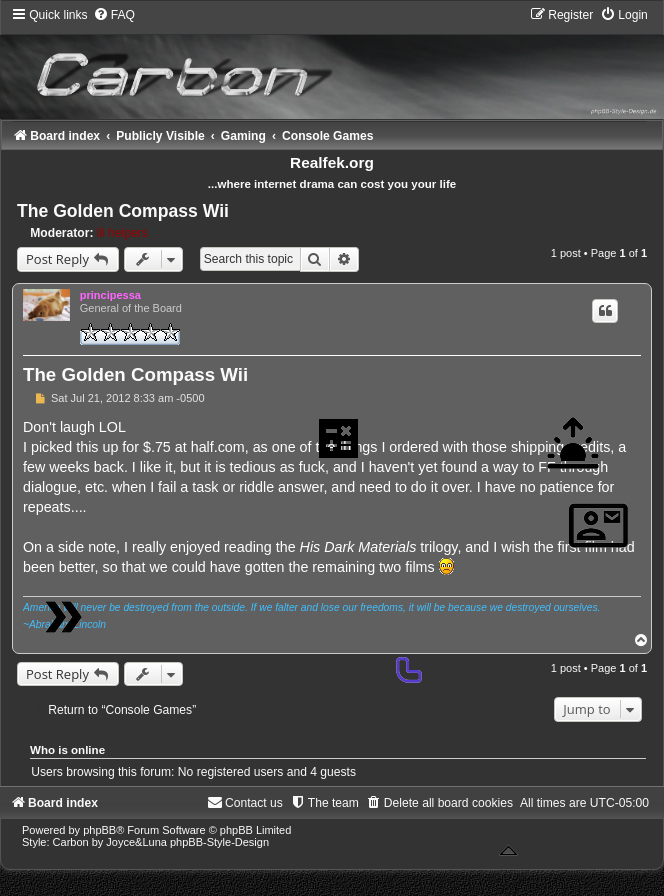 The height and width of the screenshot is (896, 664). I want to click on view contact's email information, so click(598, 525).